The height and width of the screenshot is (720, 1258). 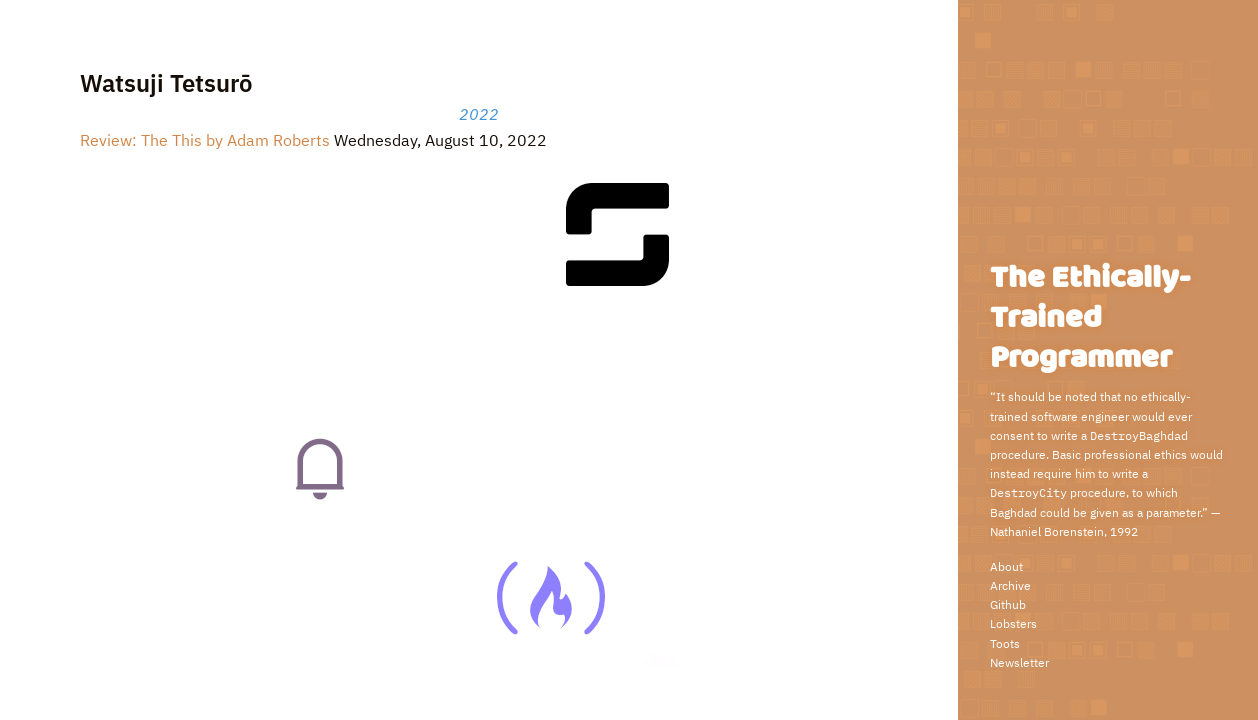 I want to click on dts audio technology logo, so click(x=660, y=660).